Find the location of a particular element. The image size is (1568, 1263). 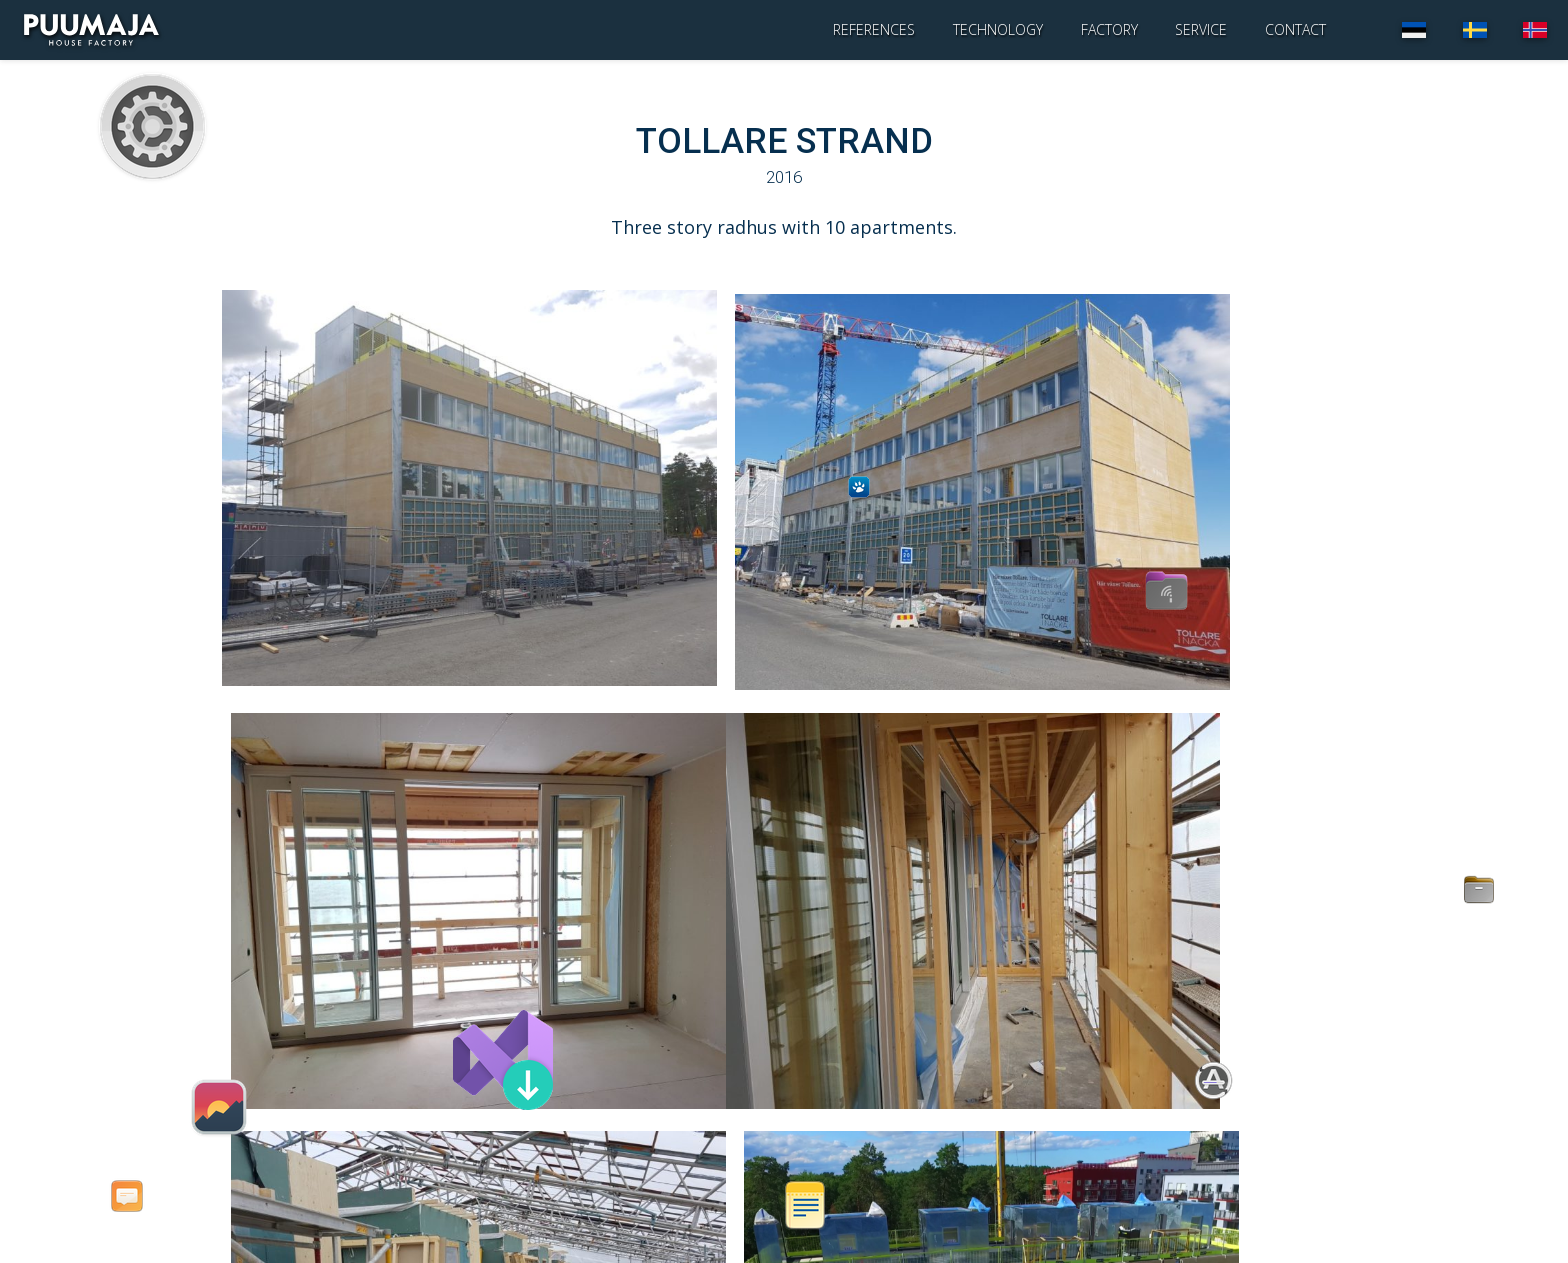

open instant messaging app is located at coordinates (127, 1196).